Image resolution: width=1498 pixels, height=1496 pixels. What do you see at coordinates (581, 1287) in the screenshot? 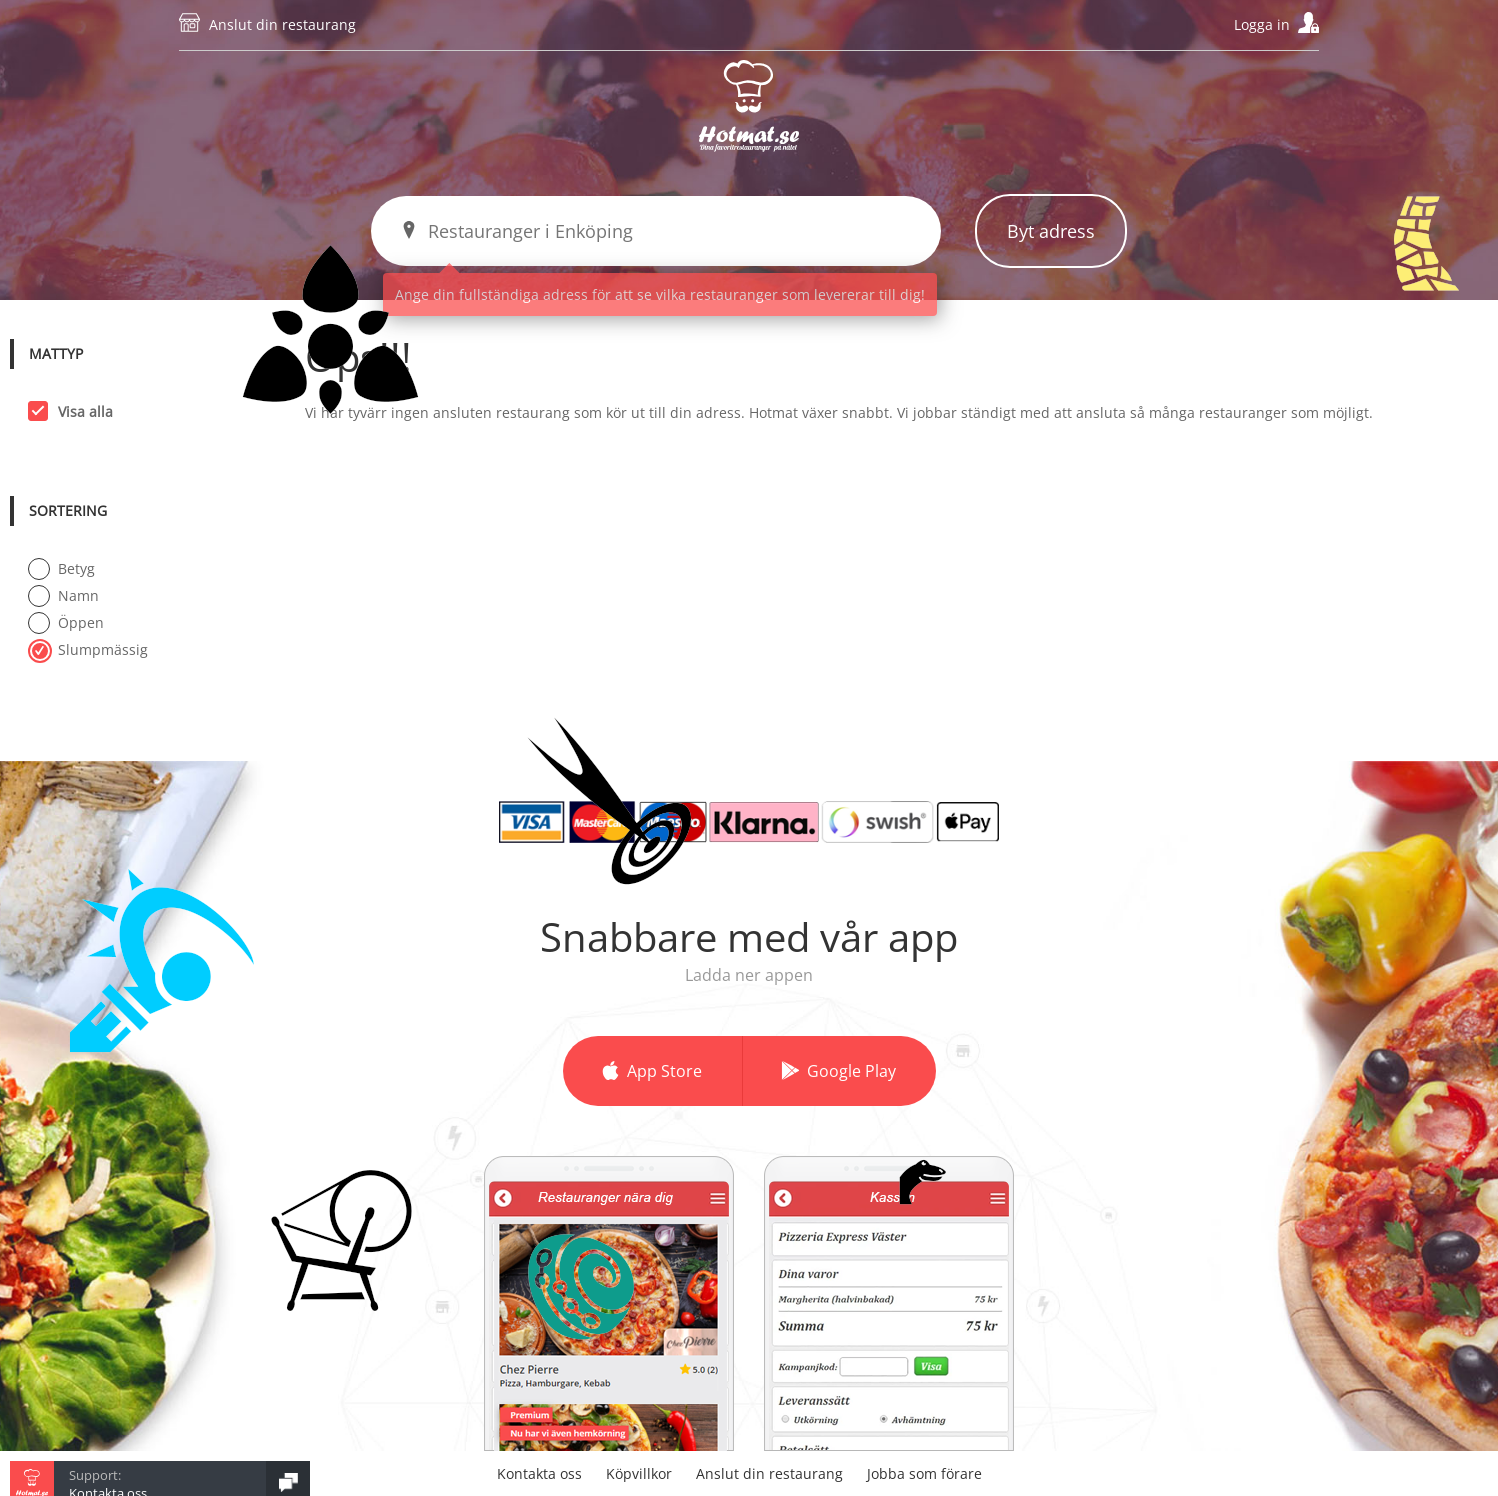
I see `decorative shell item in a crafting game` at bounding box center [581, 1287].